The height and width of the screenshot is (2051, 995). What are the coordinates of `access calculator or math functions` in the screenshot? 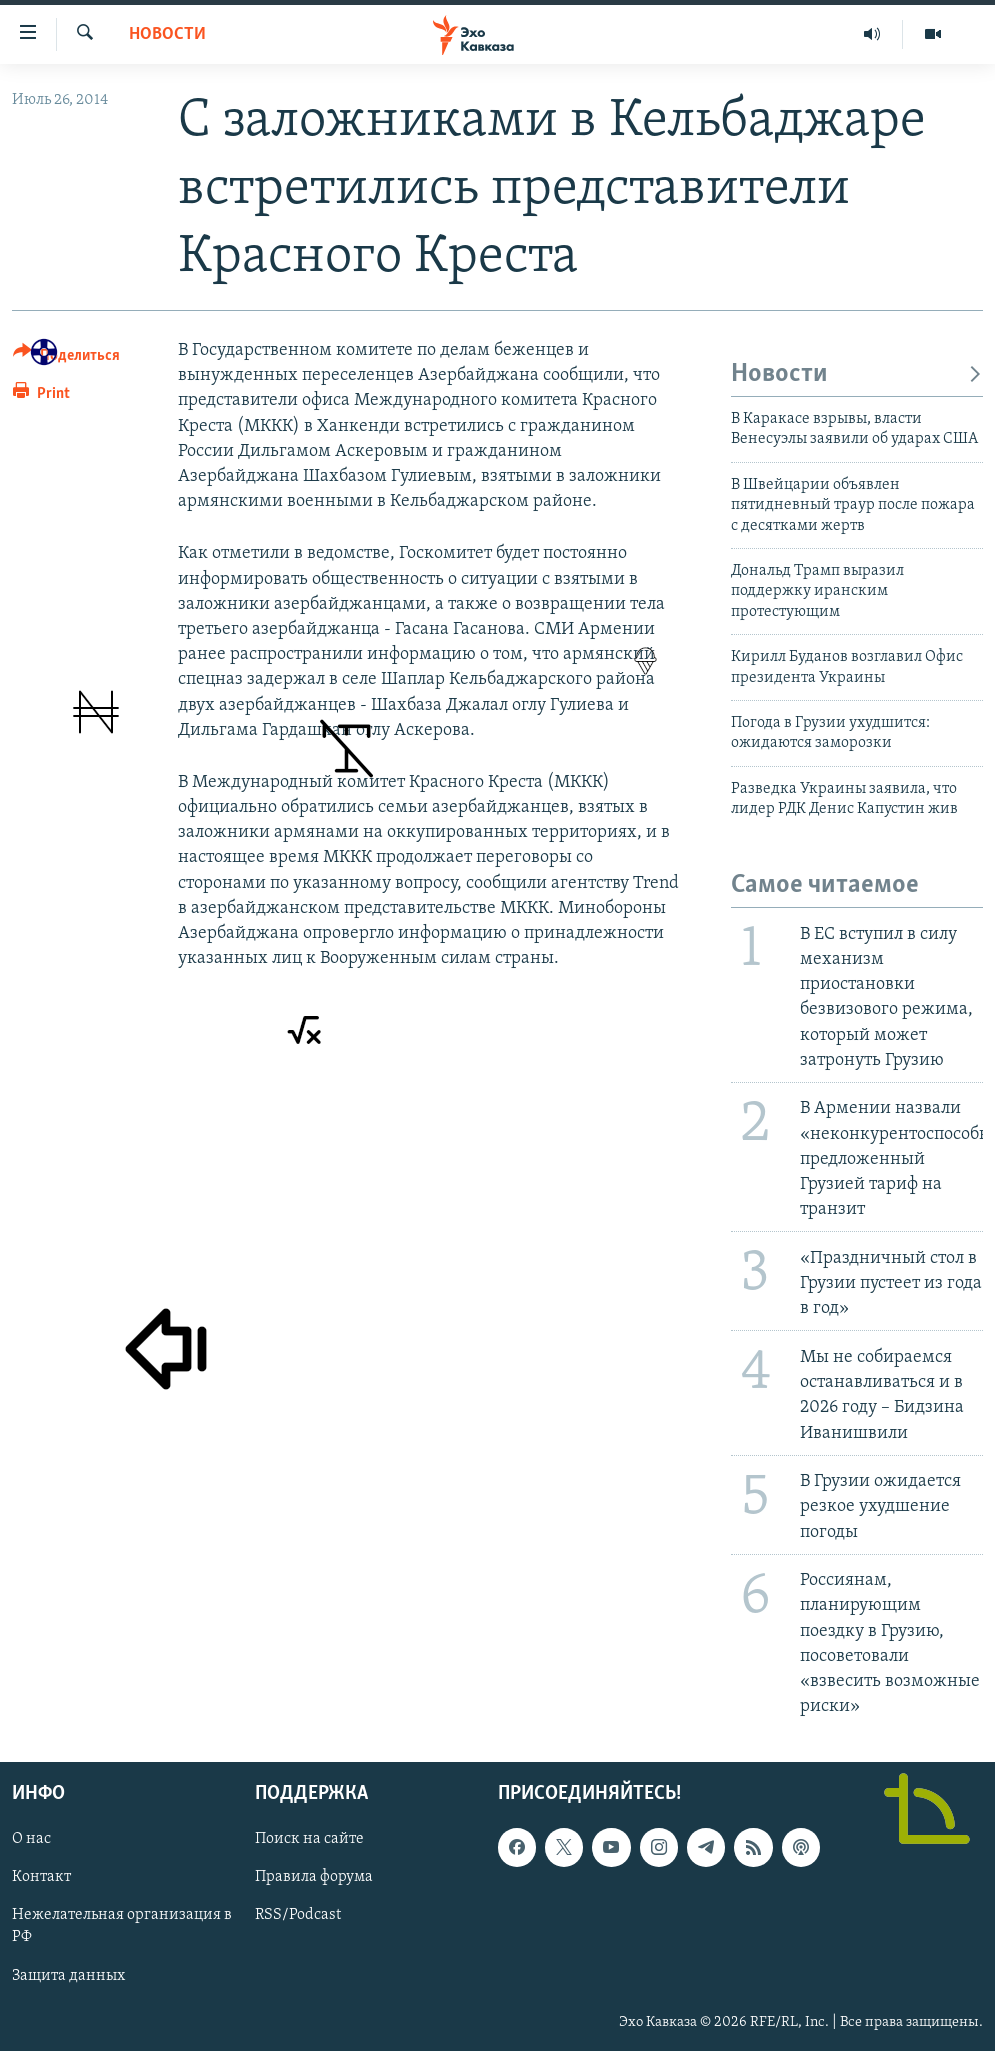 It's located at (305, 1030).